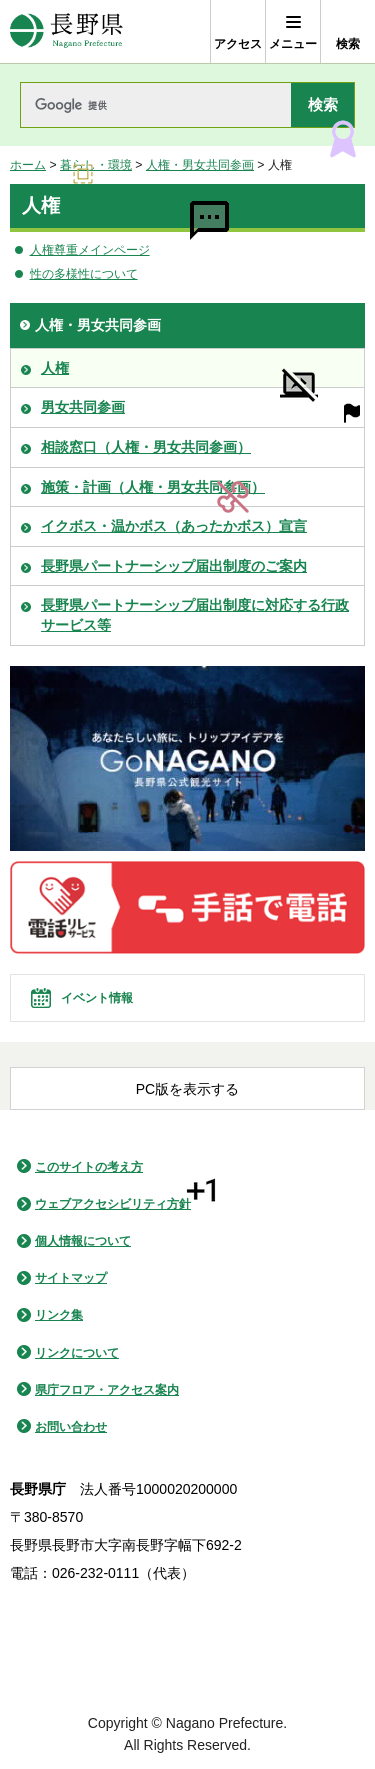 The width and height of the screenshot is (375, 1769). Describe the element at coordinates (83, 174) in the screenshot. I see `select all items` at that location.